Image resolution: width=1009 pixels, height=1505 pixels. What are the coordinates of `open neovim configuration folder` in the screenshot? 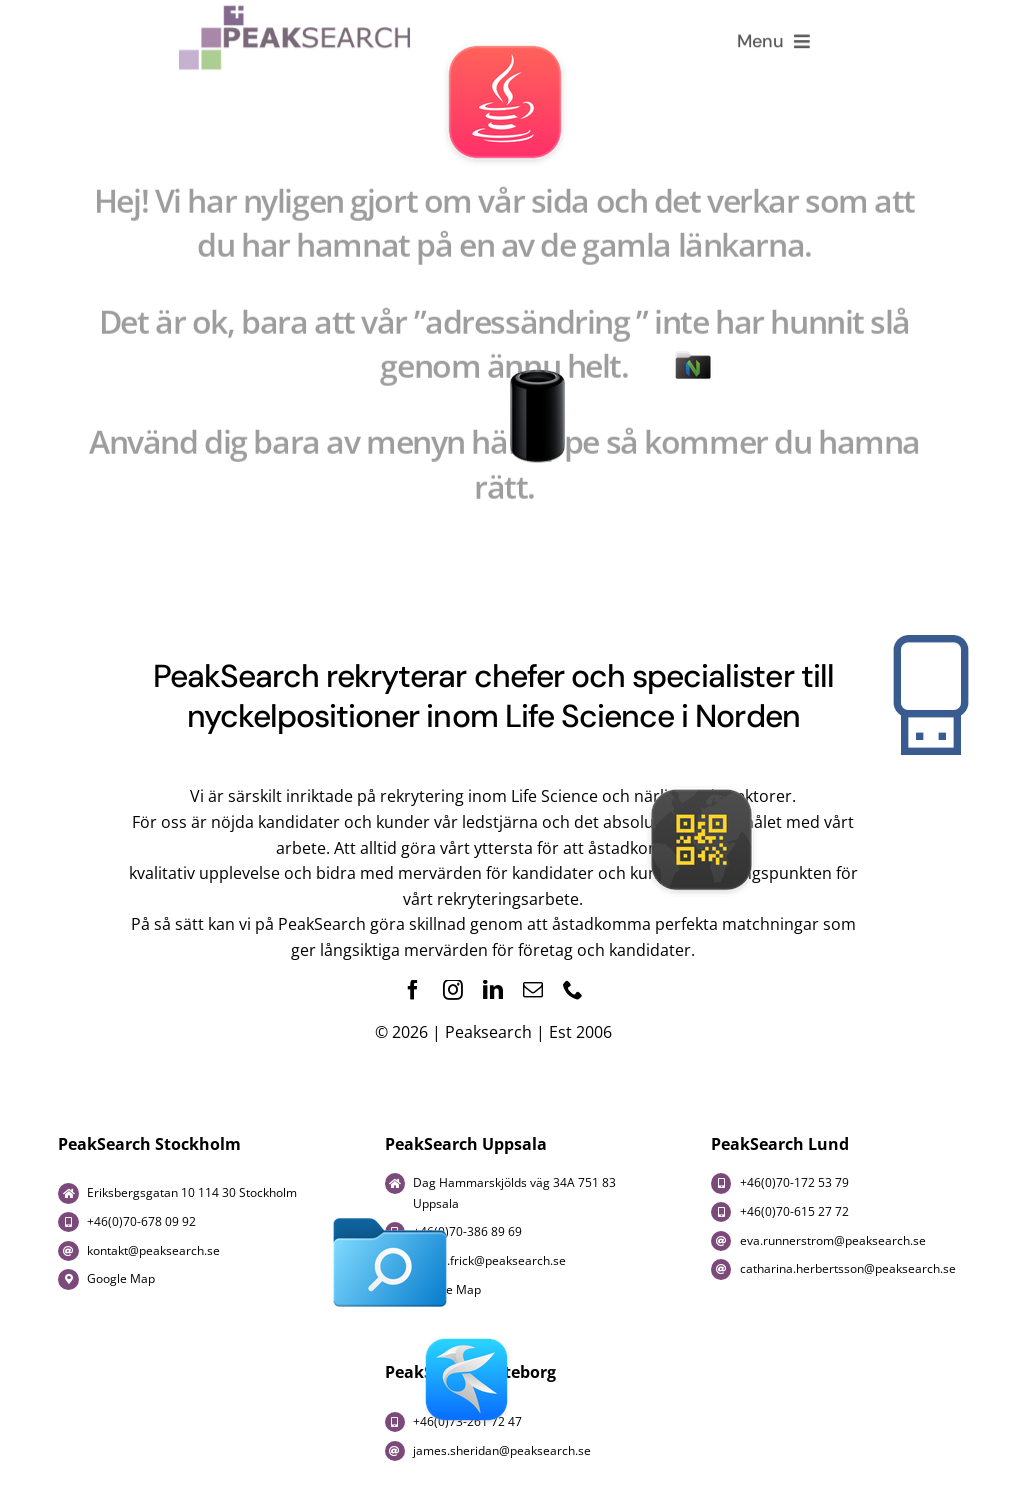 It's located at (693, 366).